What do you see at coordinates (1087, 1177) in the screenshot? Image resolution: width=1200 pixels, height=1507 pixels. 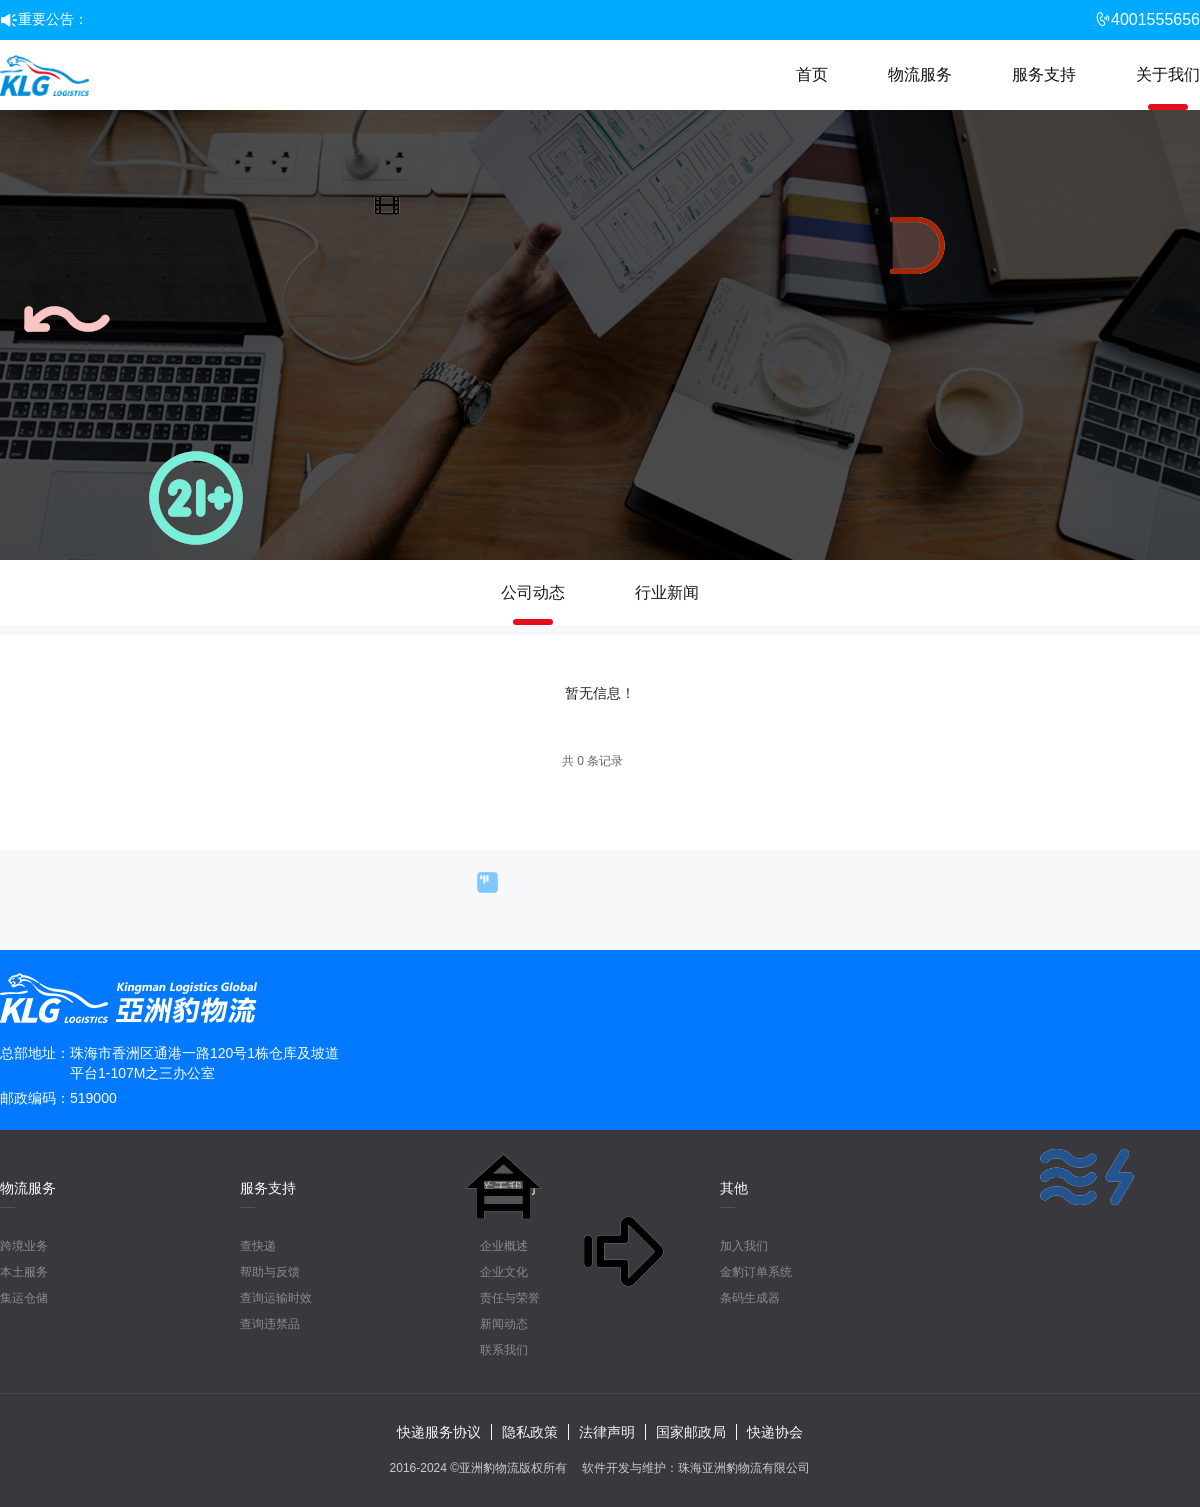 I see `hydroelectric power generation` at bounding box center [1087, 1177].